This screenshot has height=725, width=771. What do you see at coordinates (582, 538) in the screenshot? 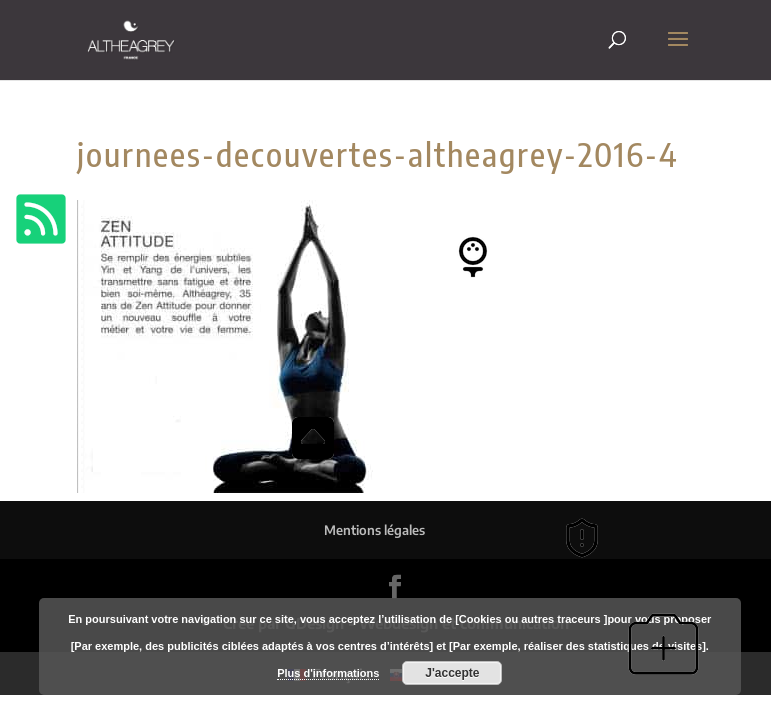
I see `security warning or alert detected` at bounding box center [582, 538].